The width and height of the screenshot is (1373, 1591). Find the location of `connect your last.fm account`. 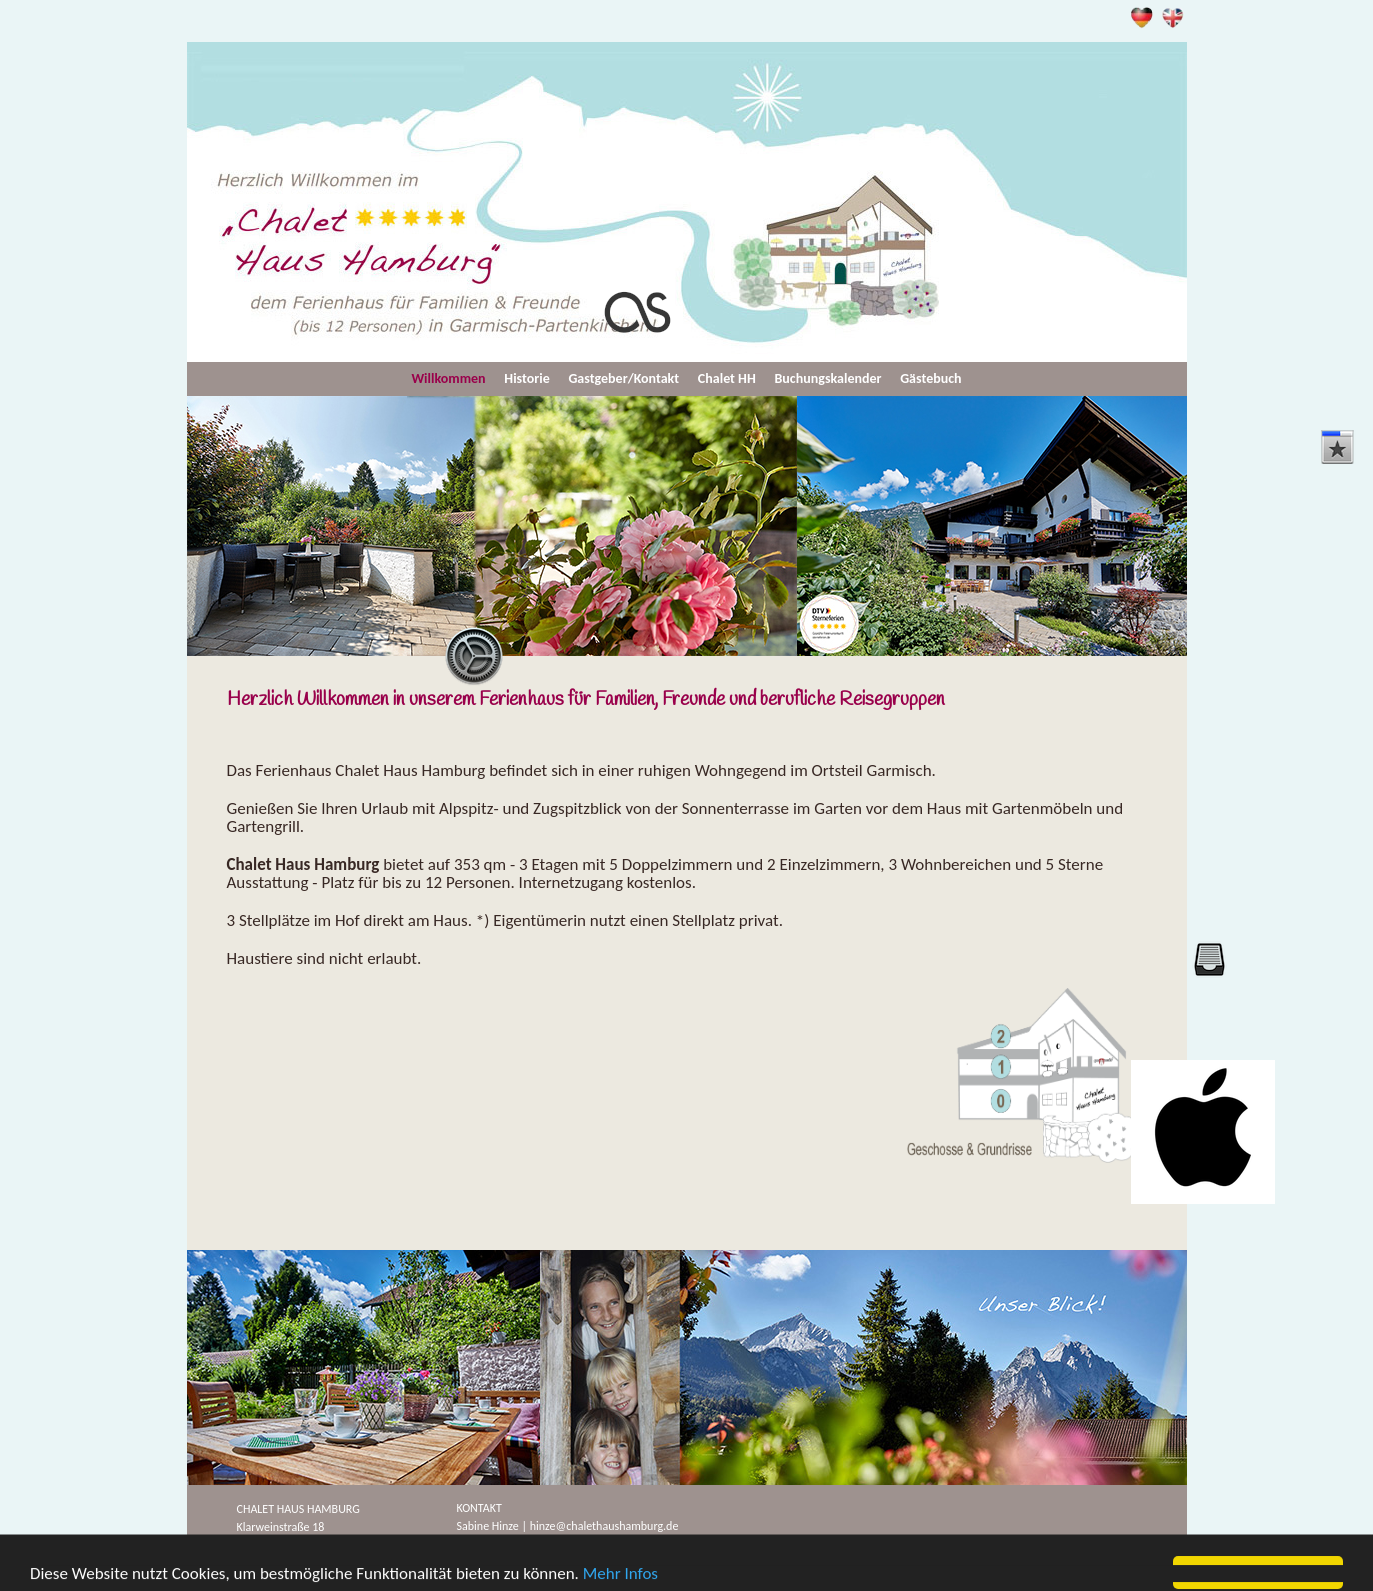

connect your last.fm account is located at coordinates (637, 307).